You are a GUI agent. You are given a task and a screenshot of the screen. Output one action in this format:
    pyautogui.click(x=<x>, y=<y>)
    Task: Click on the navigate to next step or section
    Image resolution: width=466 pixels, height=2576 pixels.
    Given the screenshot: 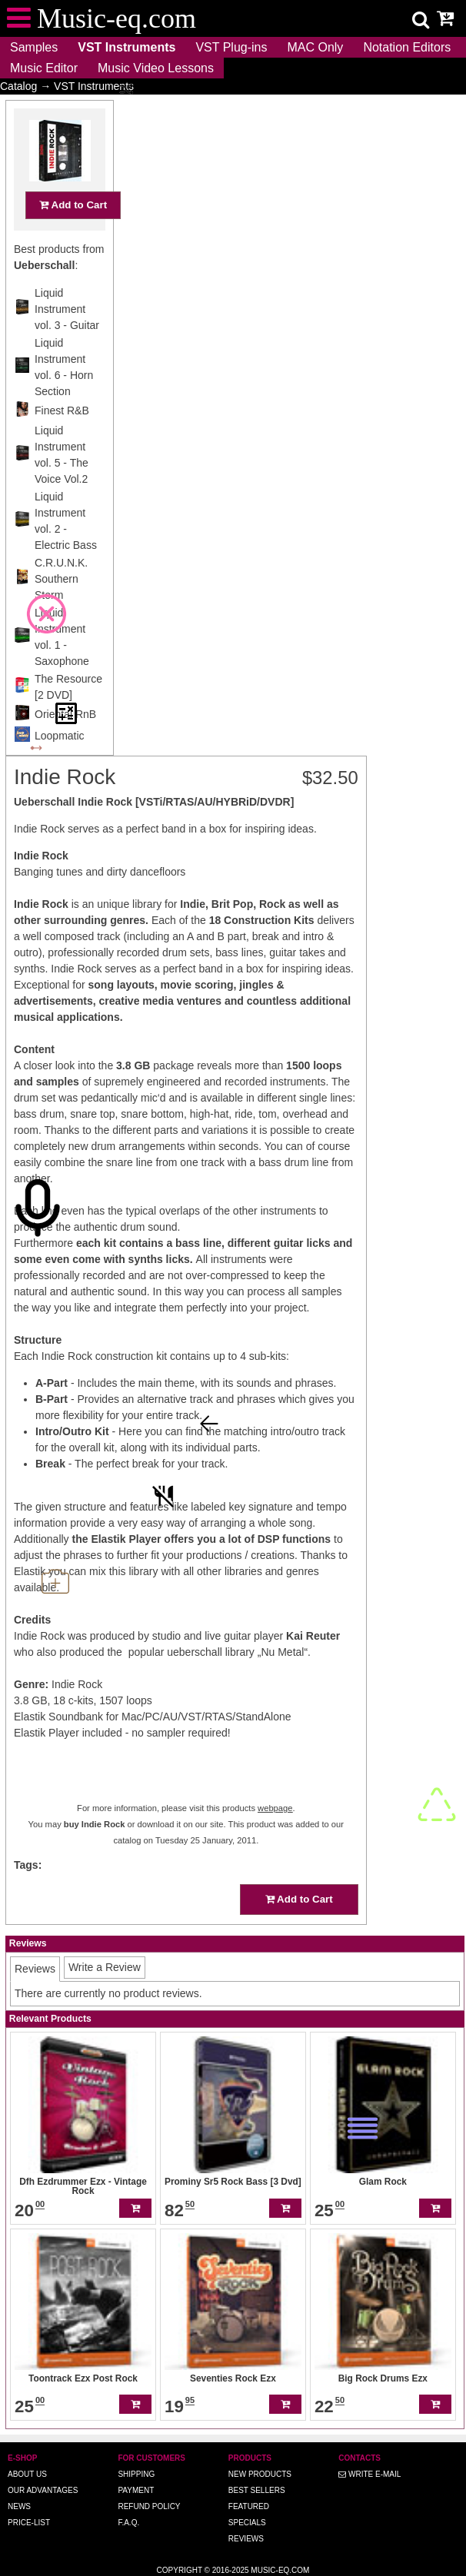 What is the action you would take?
    pyautogui.click(x=36, y=748)
    